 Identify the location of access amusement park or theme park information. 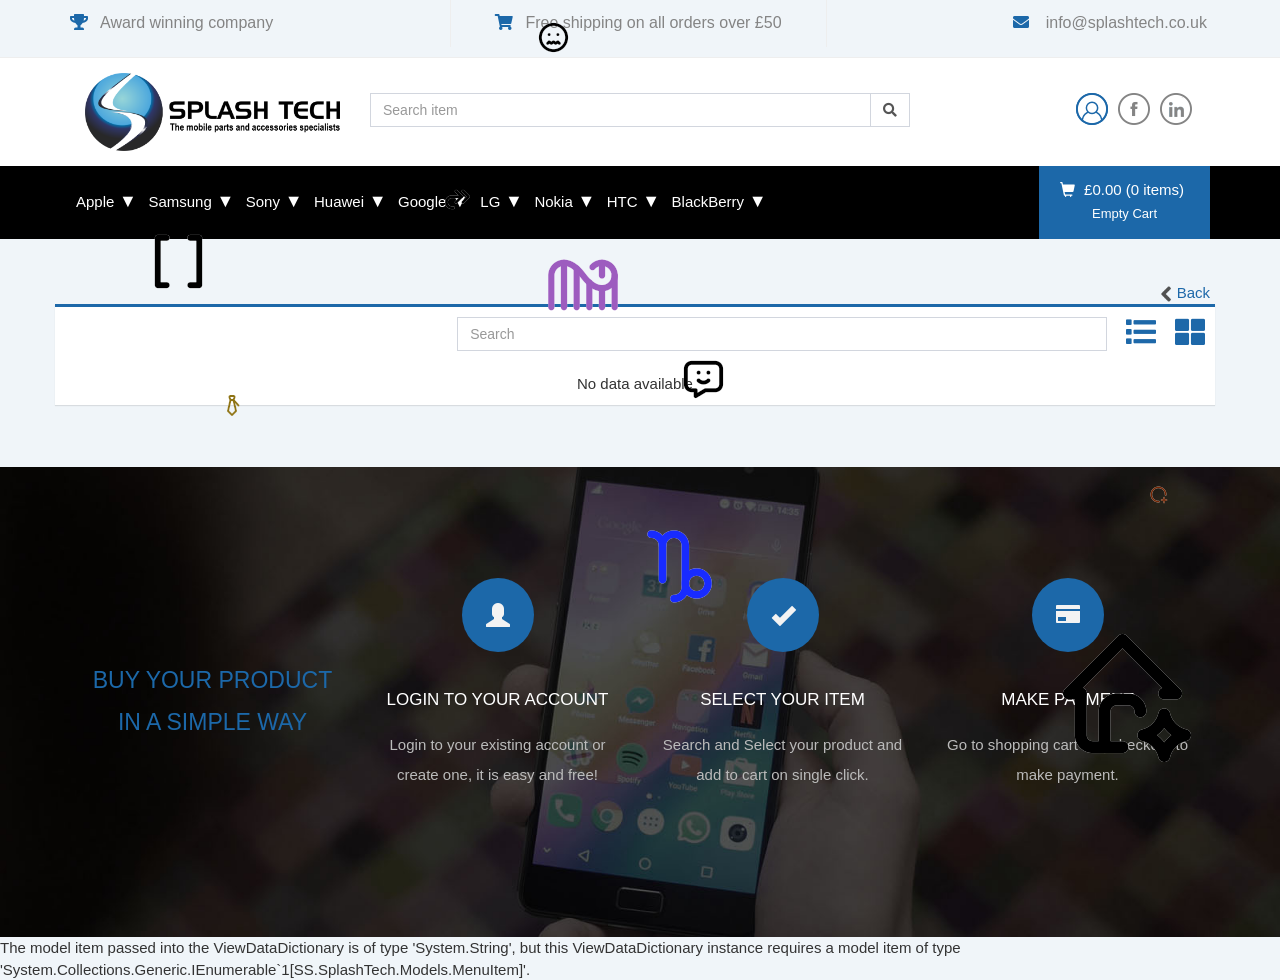
(583, 285).